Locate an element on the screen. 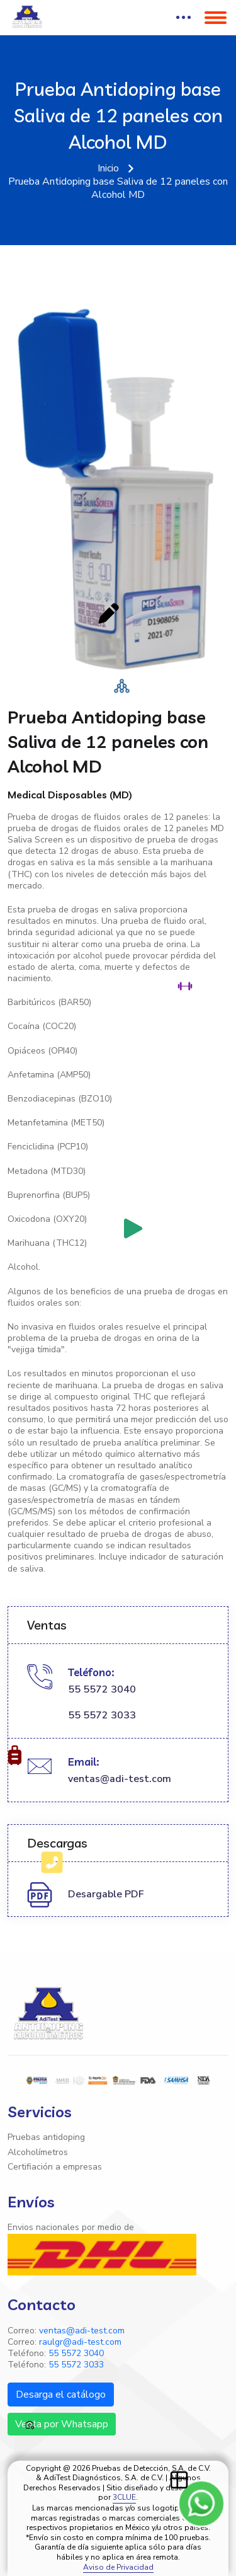 This screenshot has width=236, height=2576. access workout or fitness features is located at coordinates (185, 986).